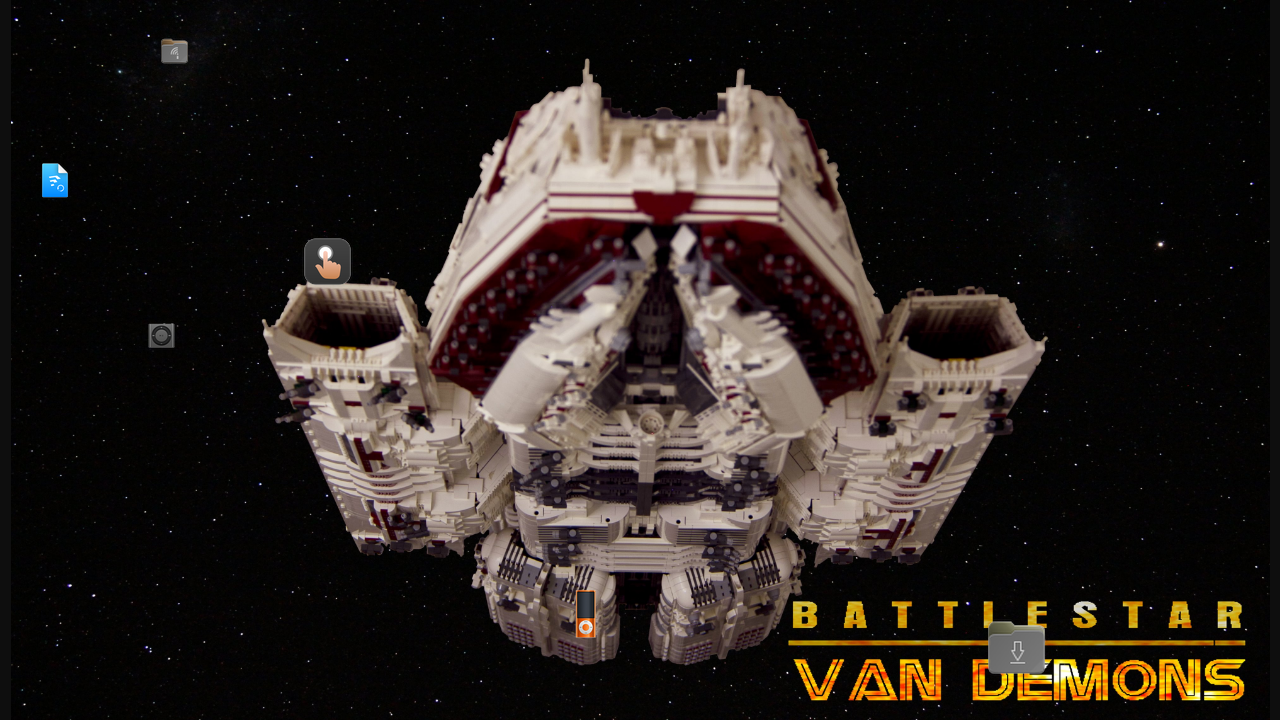 Image resolution: width=1280 pixels, height=720 pixels. Describe the element at coordinates (161, 335) in the screenshot. I see `iPod shuffle device in space gray` at that location.